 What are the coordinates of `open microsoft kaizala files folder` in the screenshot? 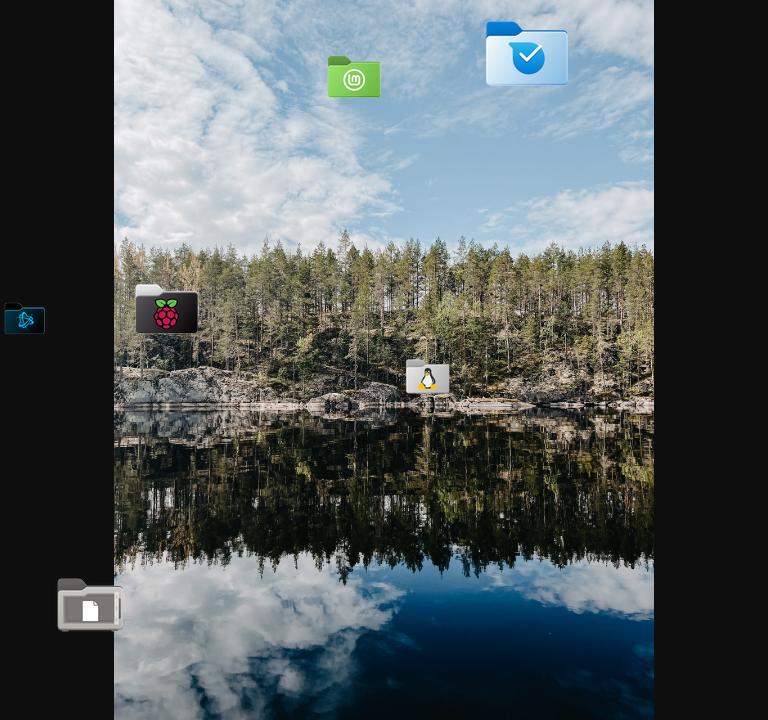 It's located at (526, 55).